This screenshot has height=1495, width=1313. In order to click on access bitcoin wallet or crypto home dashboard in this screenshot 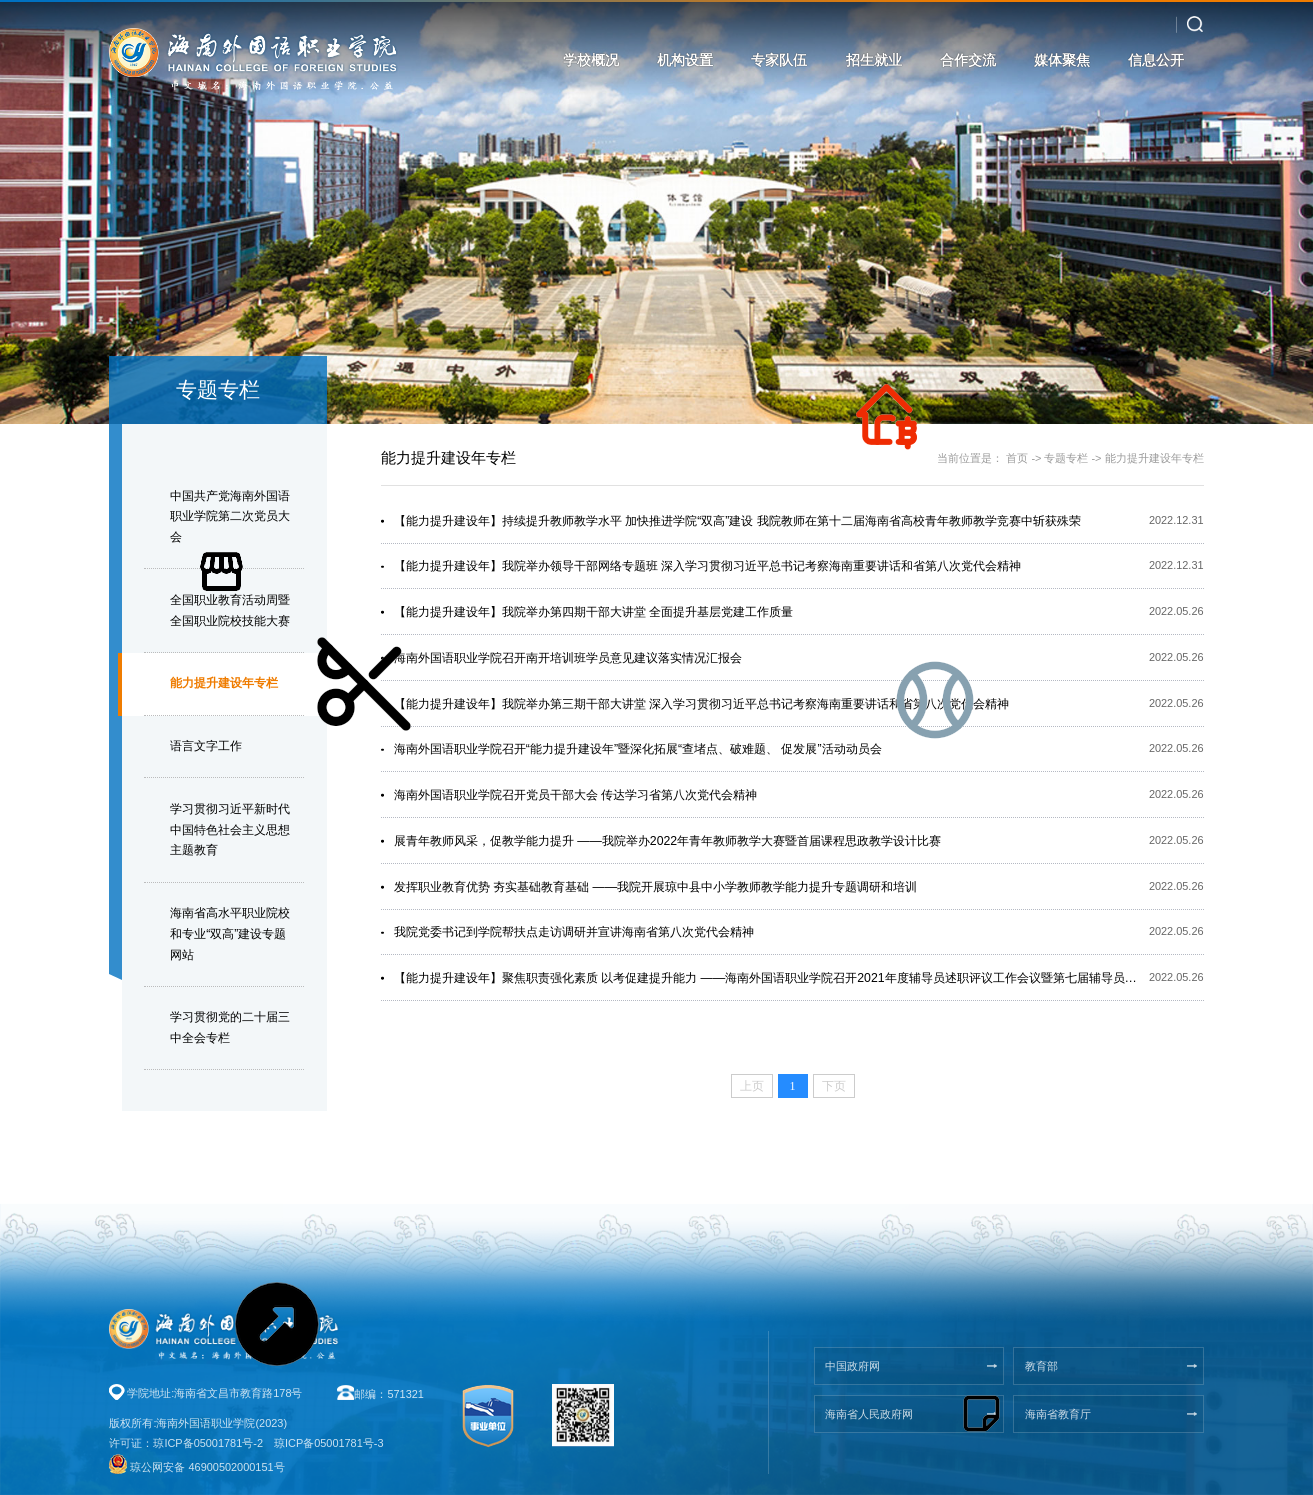, I will do `click(886, 414)`.